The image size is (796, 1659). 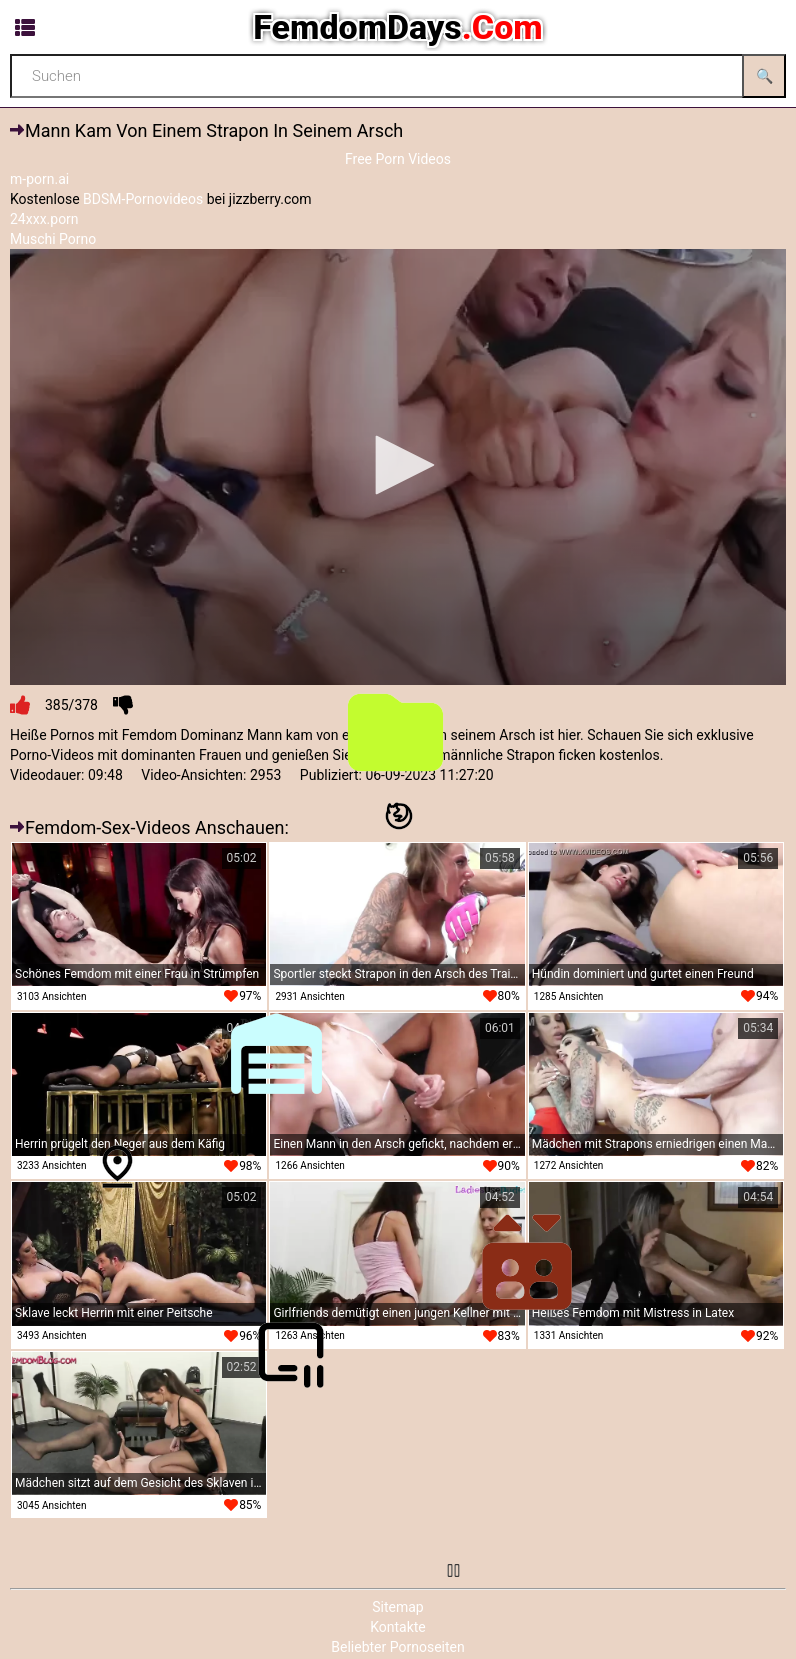 What do you see at coordinates (399, 816) in the screenshot?
I see `open link in Firefox browser` at bounding box center [399, 816].